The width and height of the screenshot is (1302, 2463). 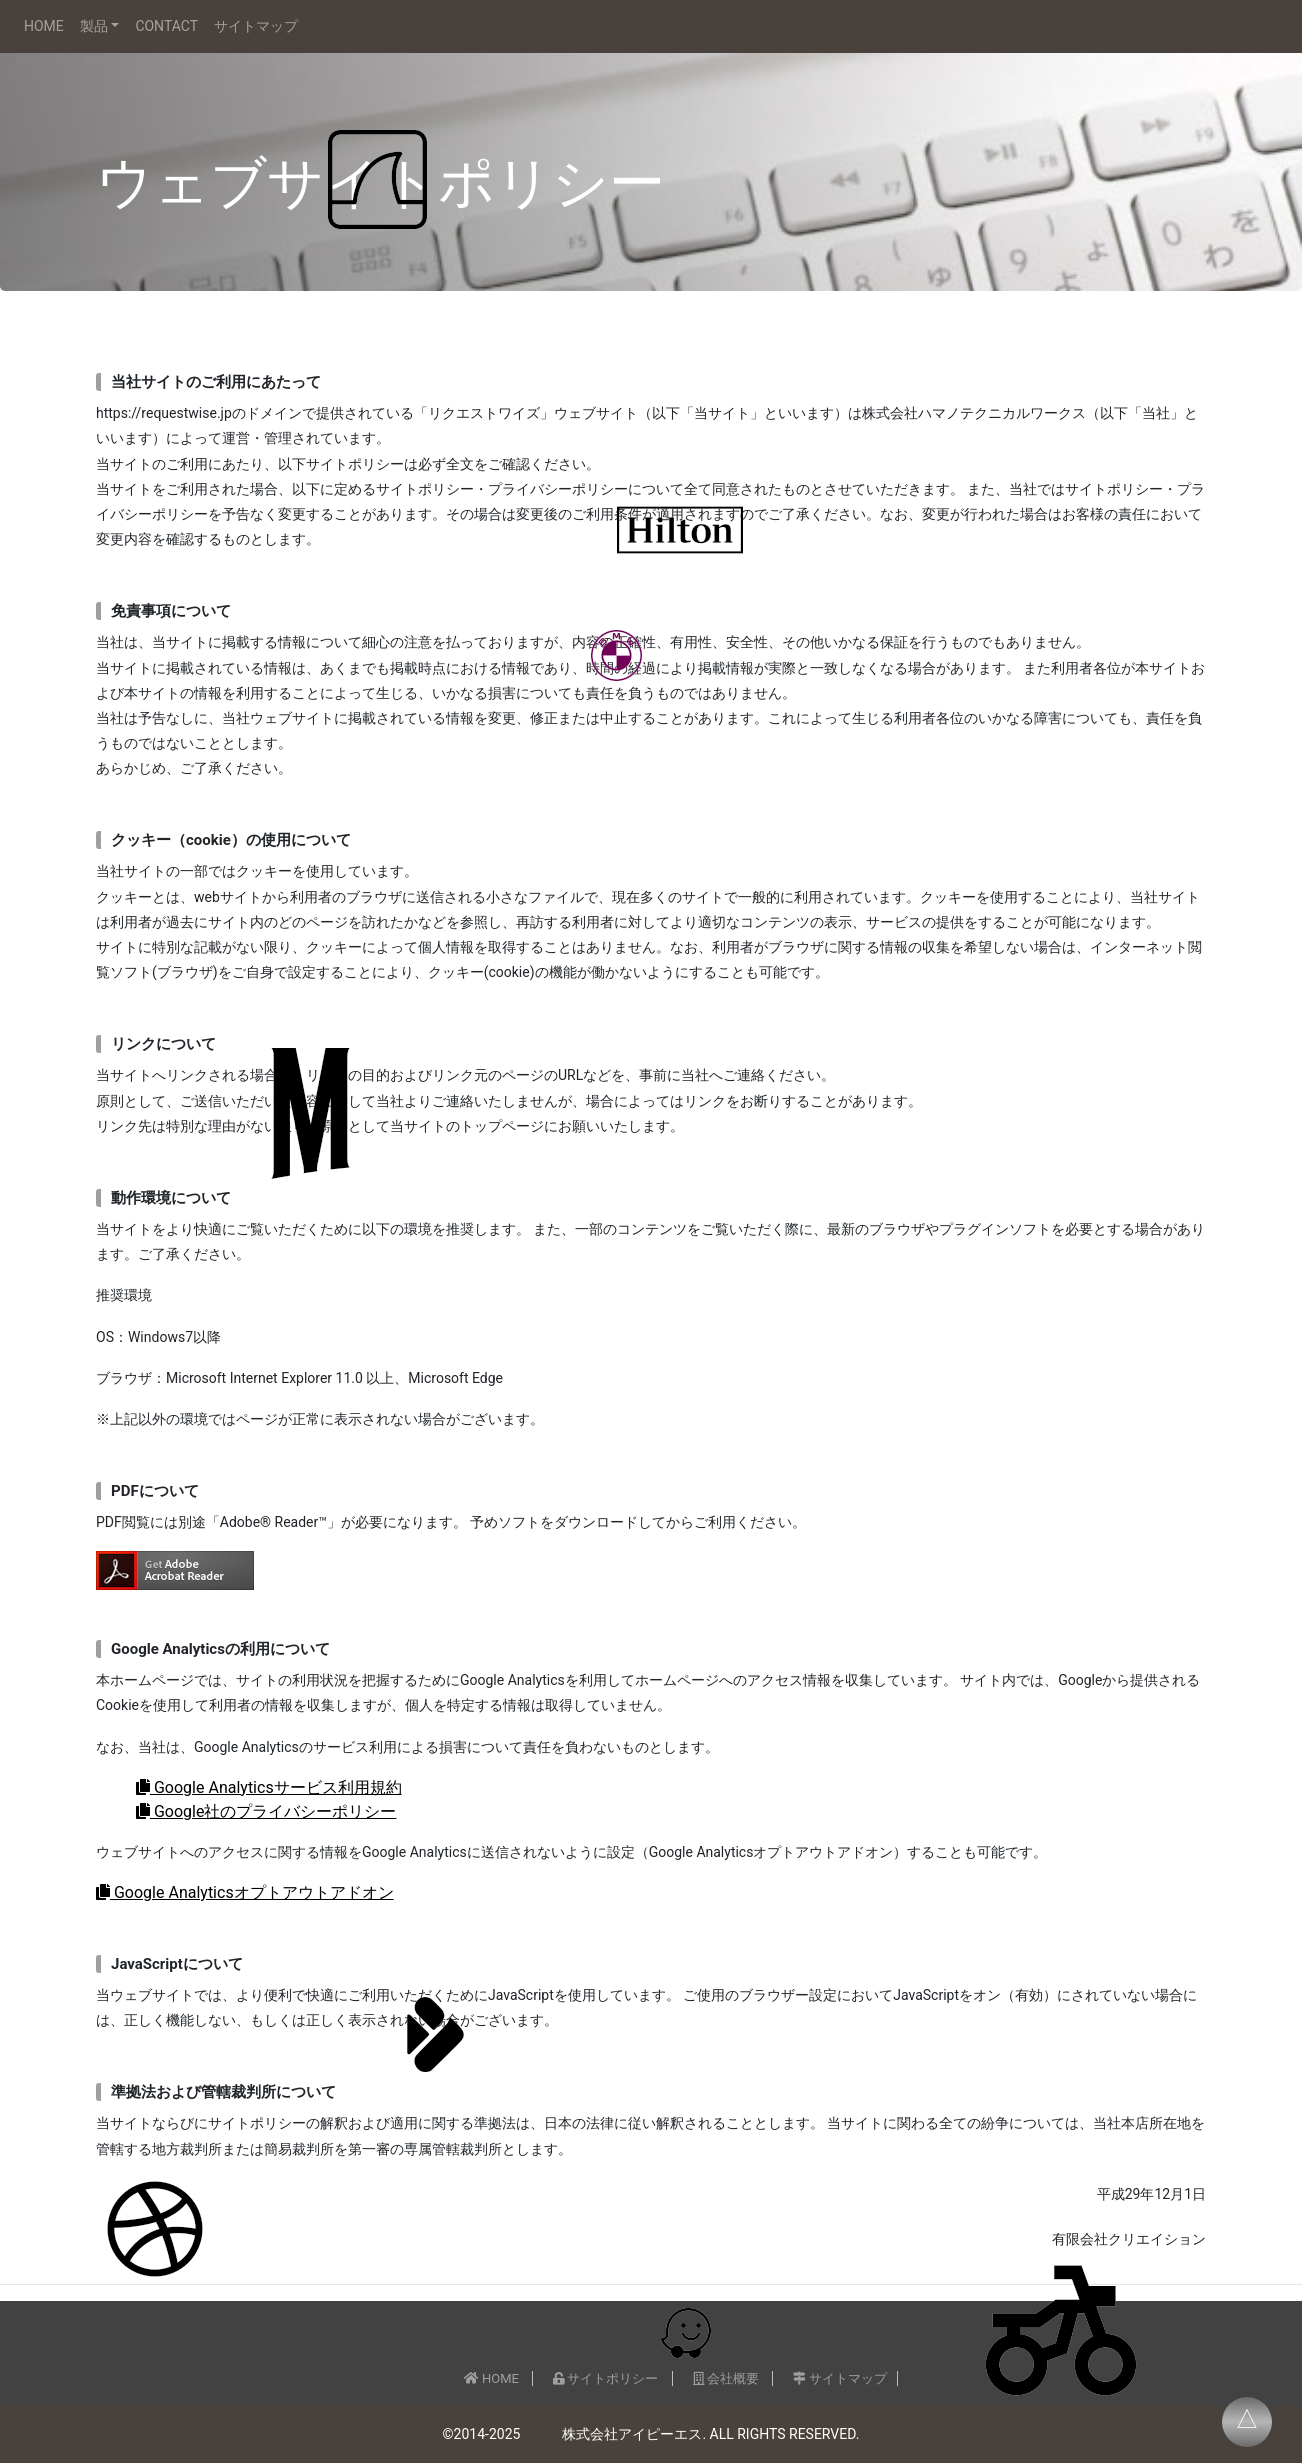 What do you see at coordinates (1061, 2327) in the screenshot?
I see `select motorcycle as transportation mode` at bounding box center [1061, 2327].